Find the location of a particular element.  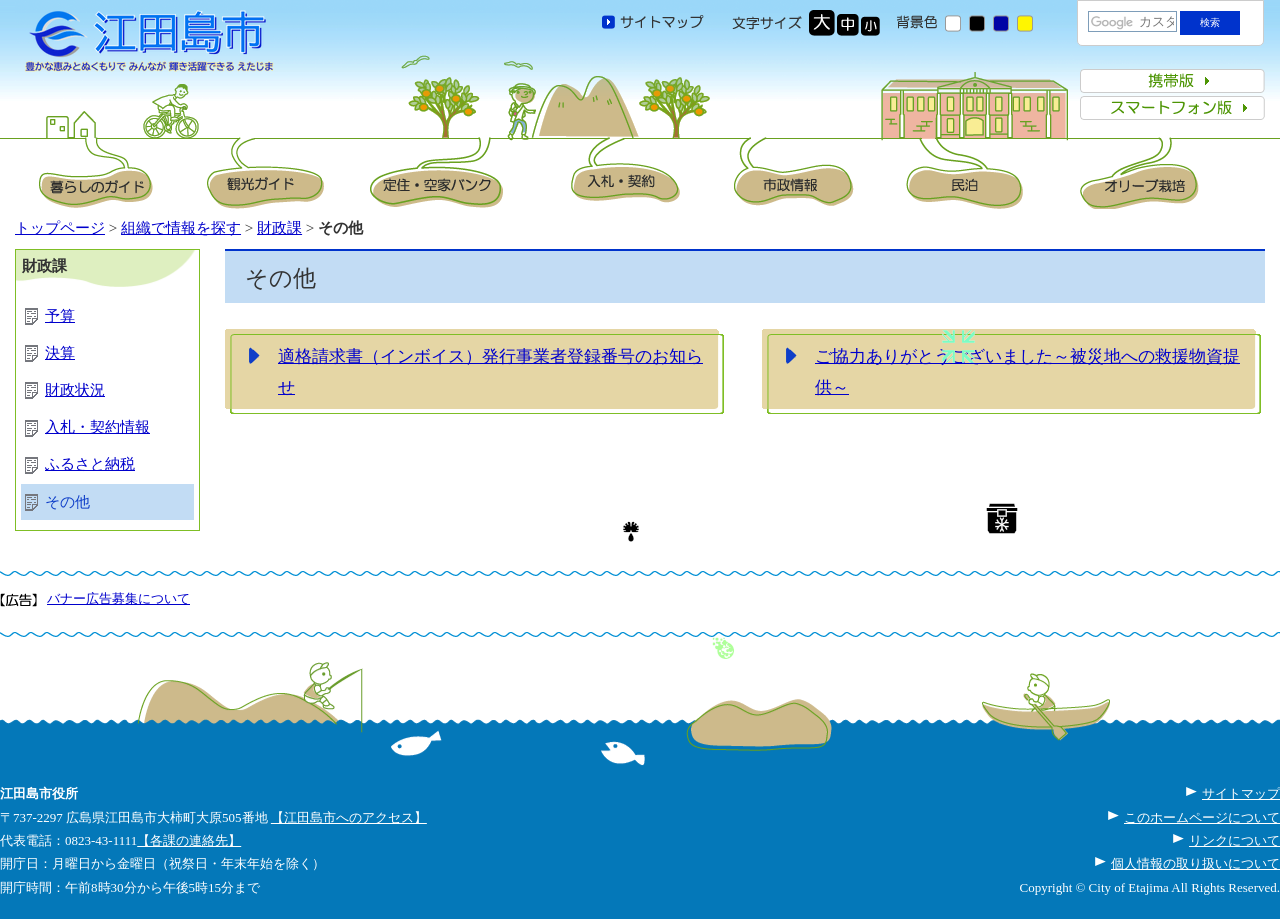

indicates a dissolving or disintegrating effect is located at coordinates (723, 648).